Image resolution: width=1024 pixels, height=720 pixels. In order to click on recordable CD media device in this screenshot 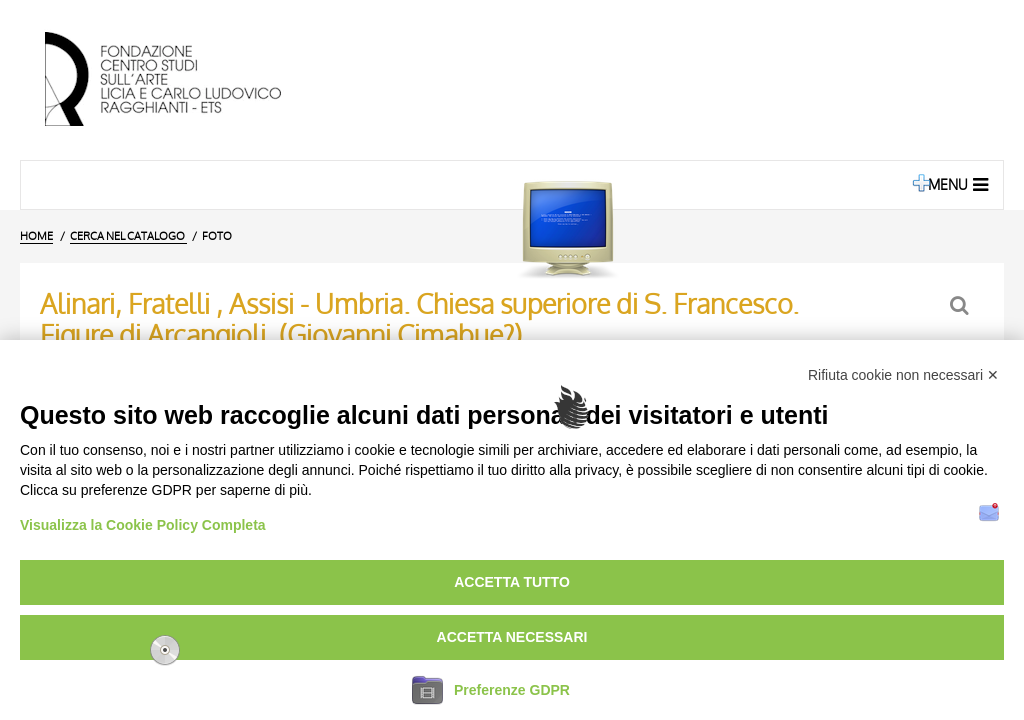, I will do `click(165, 650)`.